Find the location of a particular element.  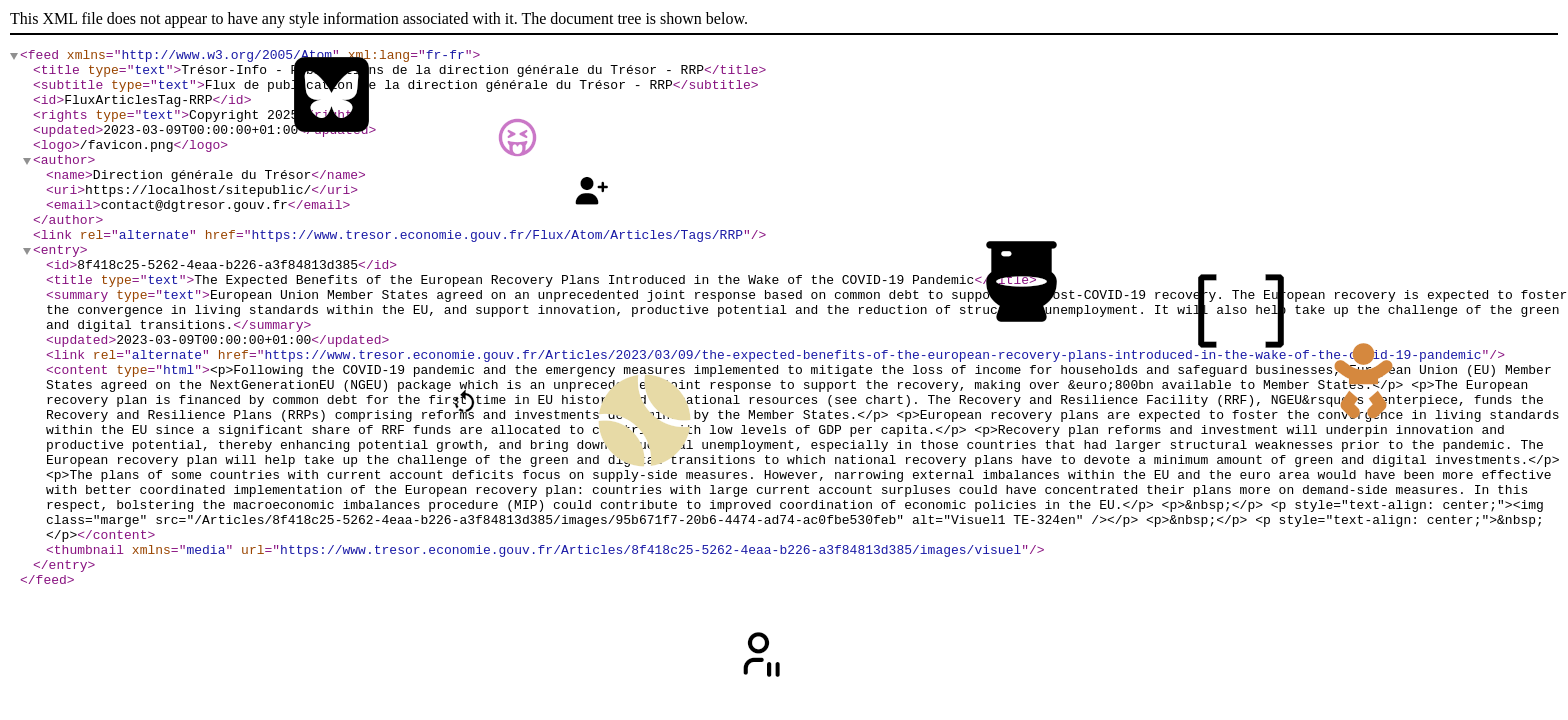

indicates restroom or bathroom location is located at coordinates (1021, 281).